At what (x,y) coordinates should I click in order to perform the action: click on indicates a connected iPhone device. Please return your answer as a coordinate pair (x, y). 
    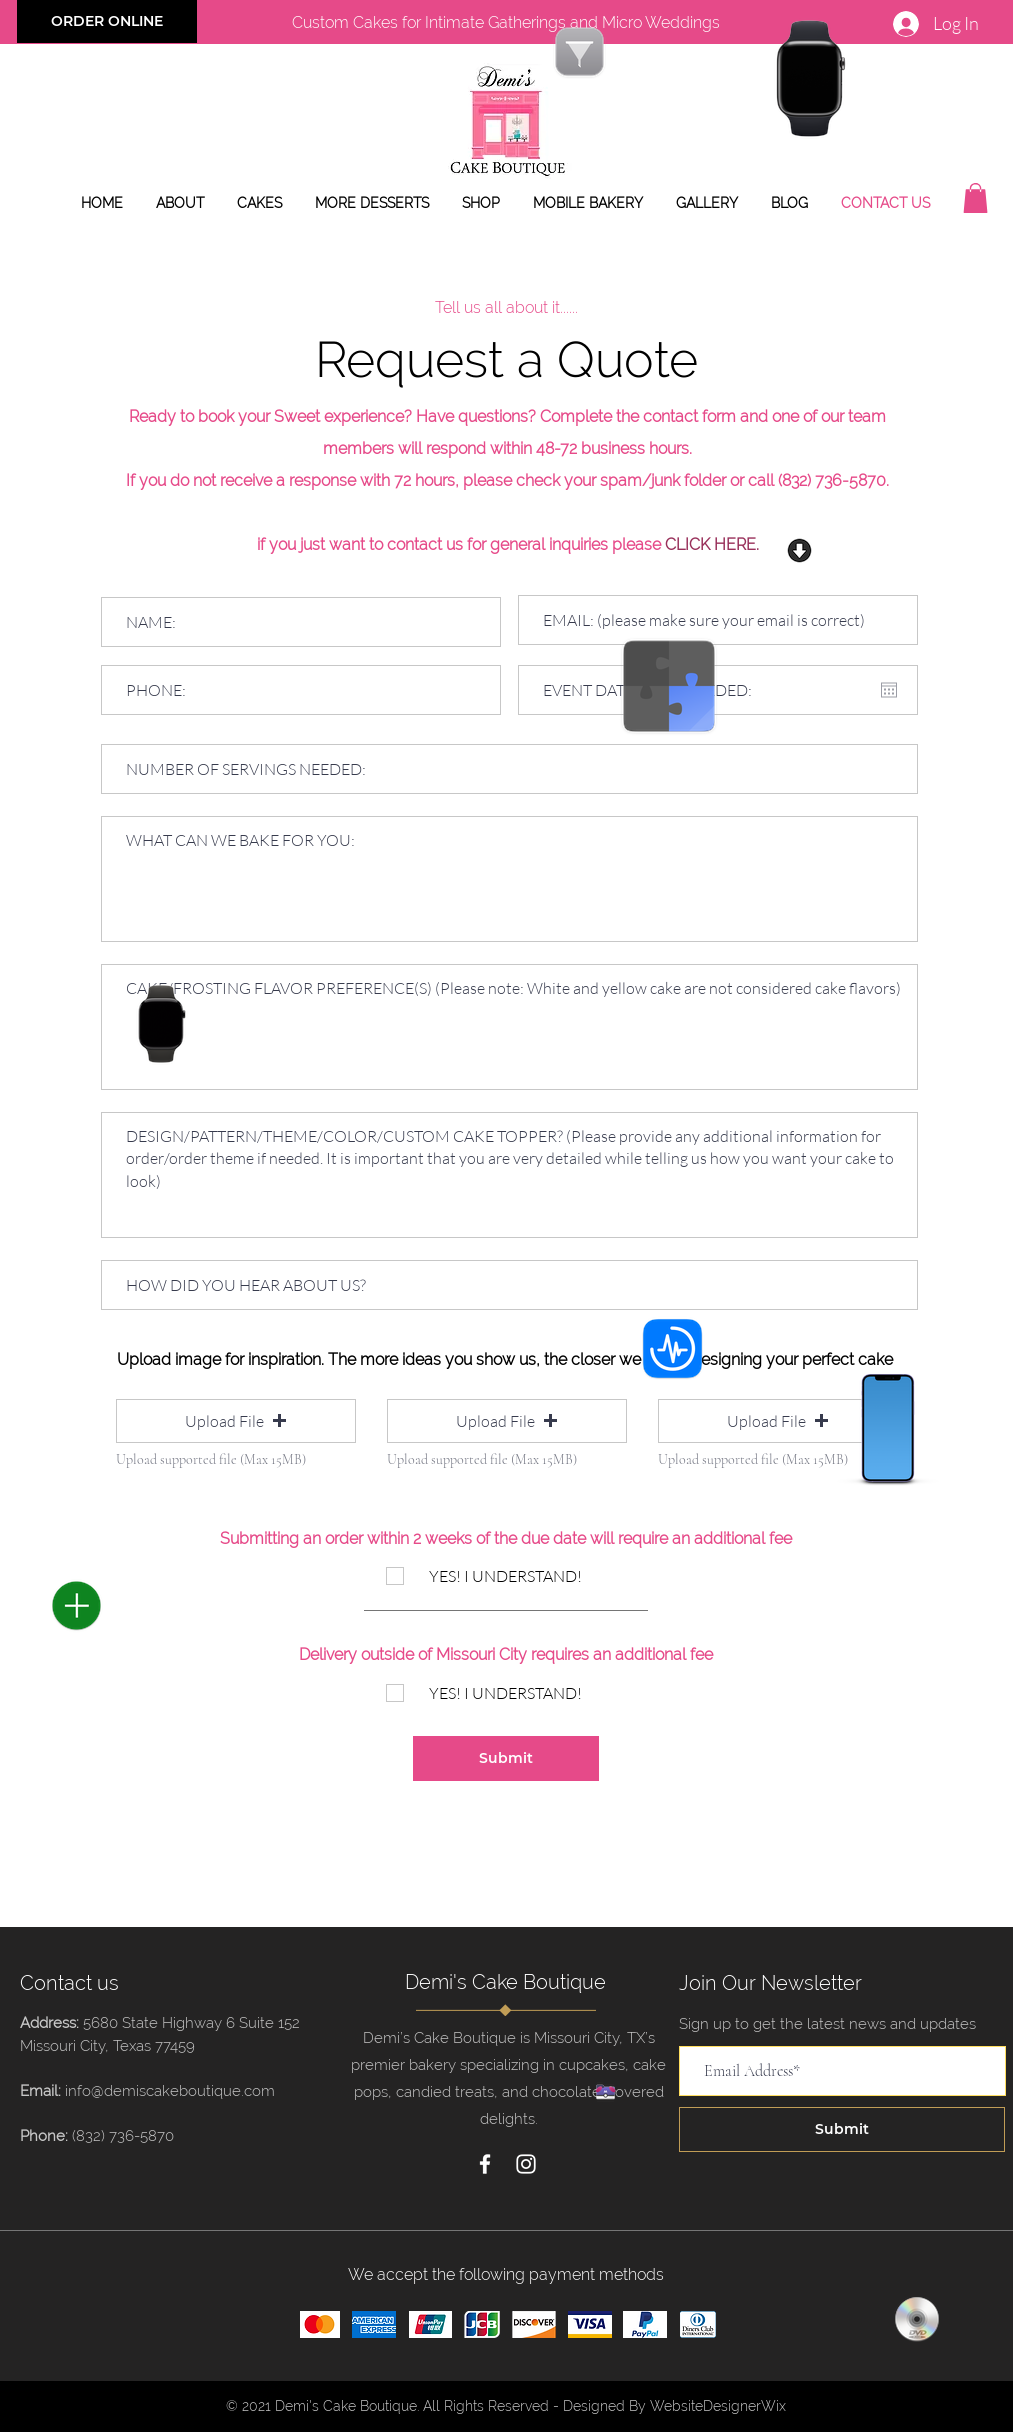
    Looking at the image, I should click on (888, 1430).